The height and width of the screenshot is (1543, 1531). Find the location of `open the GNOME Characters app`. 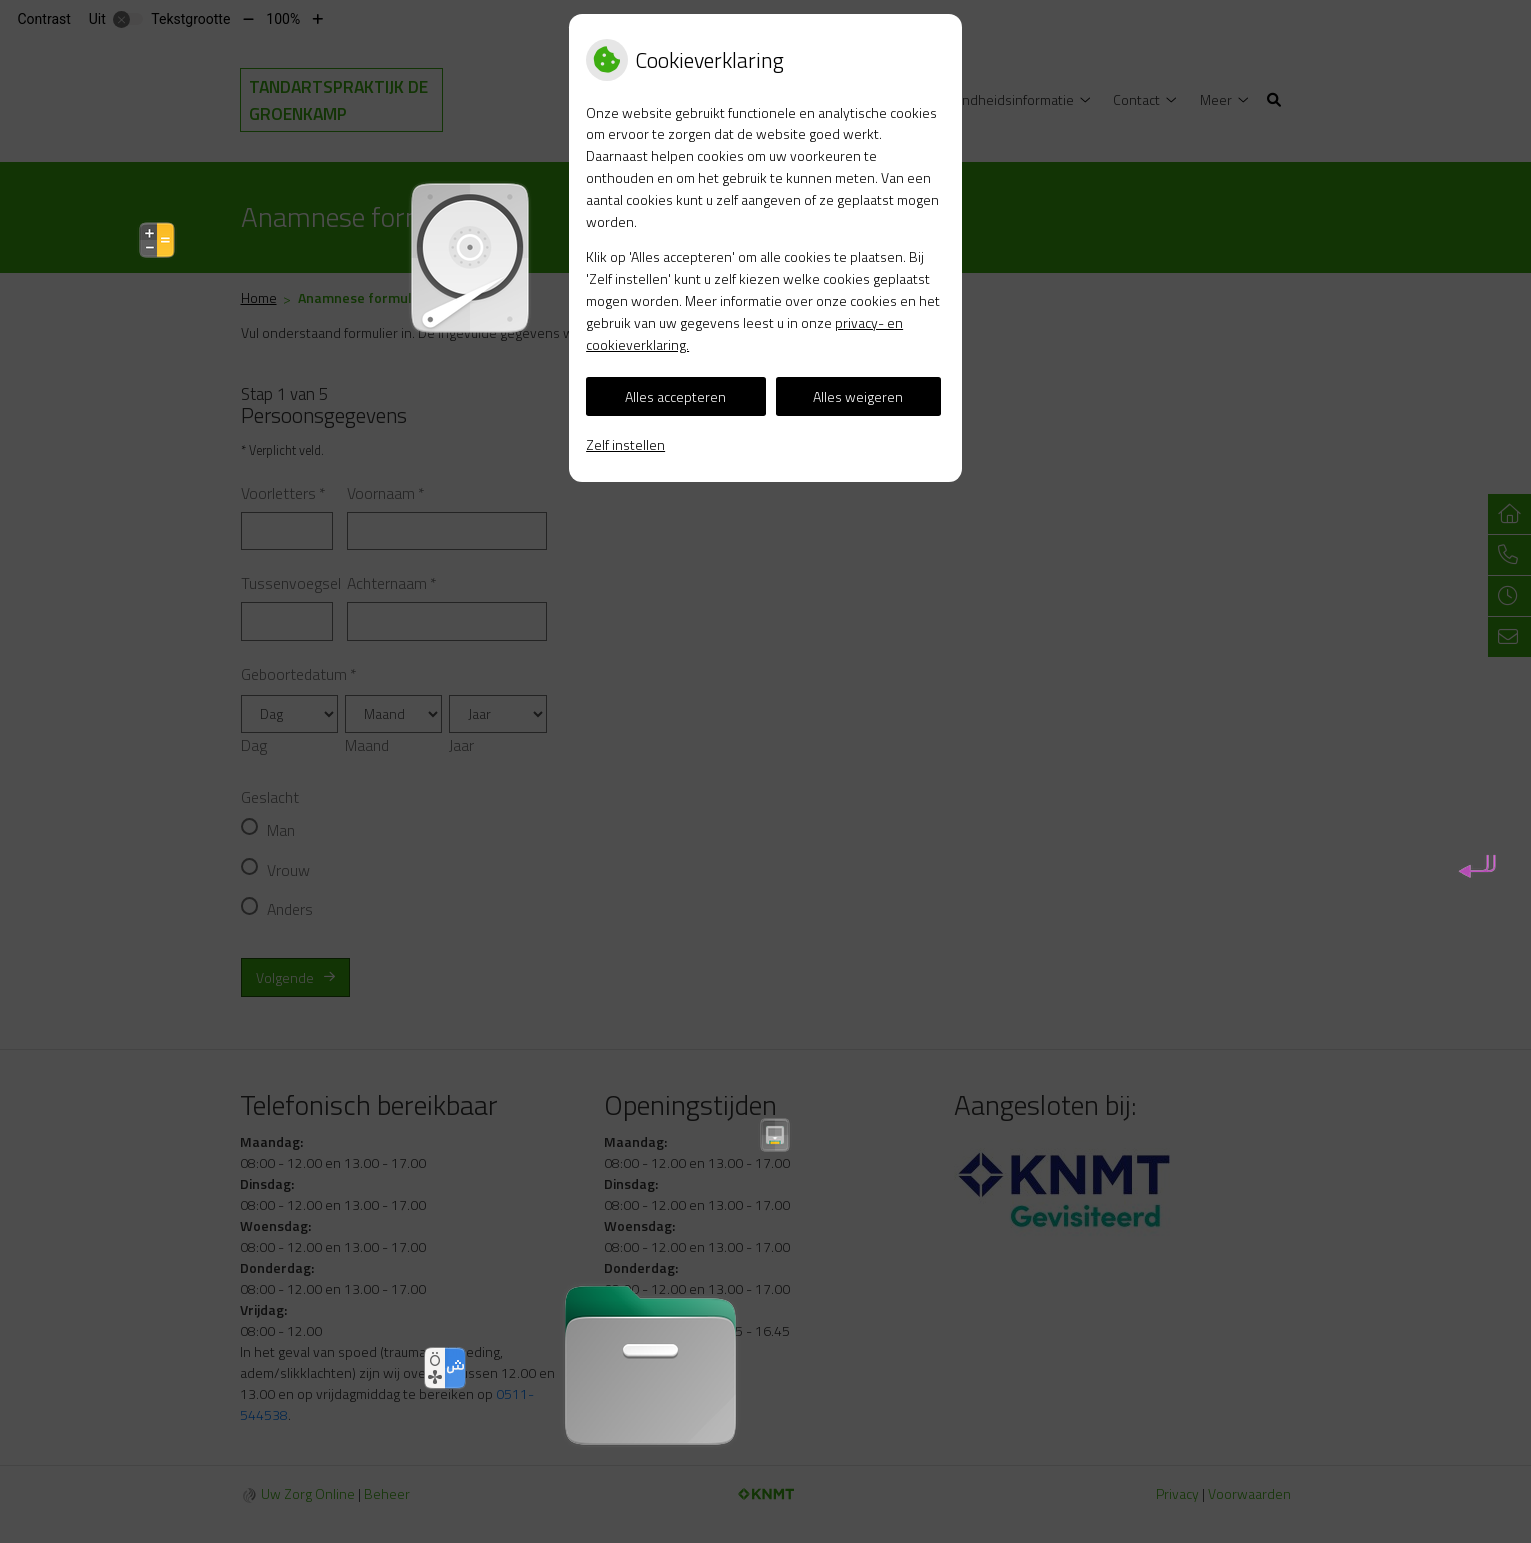

open the GNOME Characters app is located at coordinates (445, 1368).